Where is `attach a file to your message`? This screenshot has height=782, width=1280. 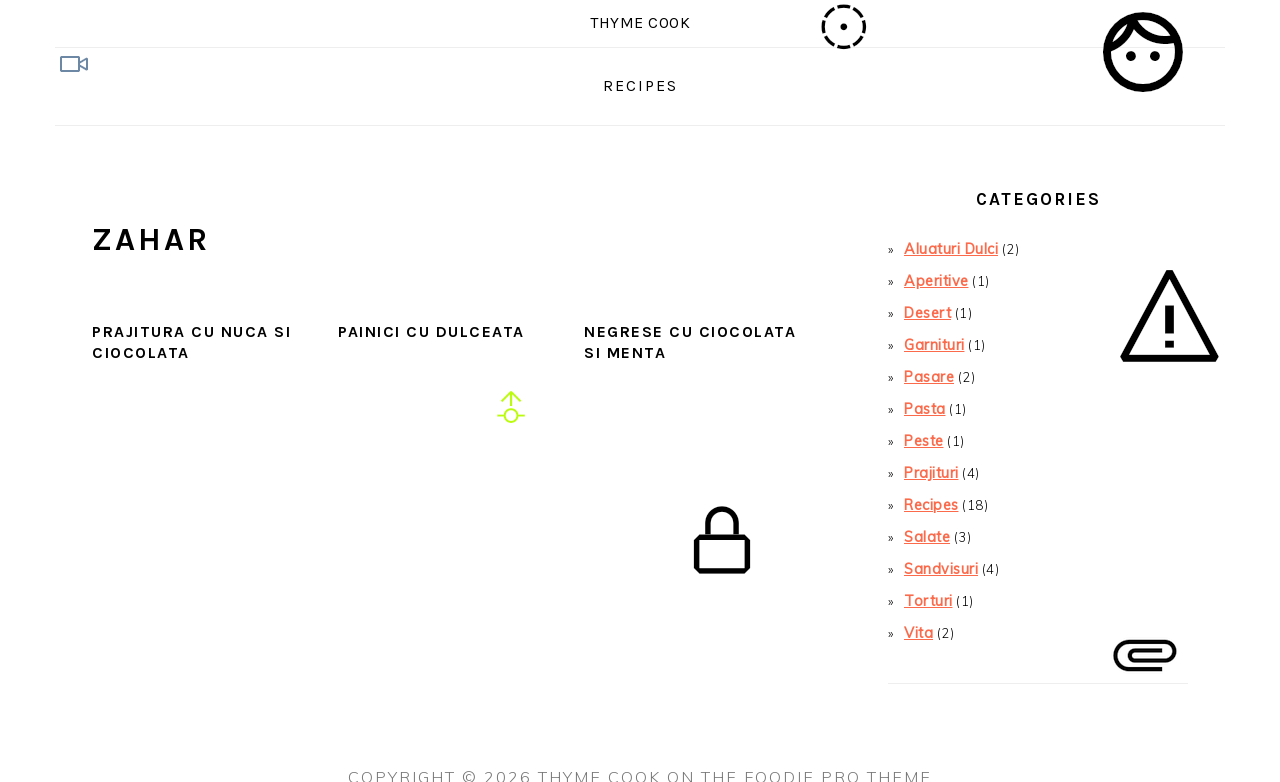 attach a file to your message is located at coordinates (1143, 655).